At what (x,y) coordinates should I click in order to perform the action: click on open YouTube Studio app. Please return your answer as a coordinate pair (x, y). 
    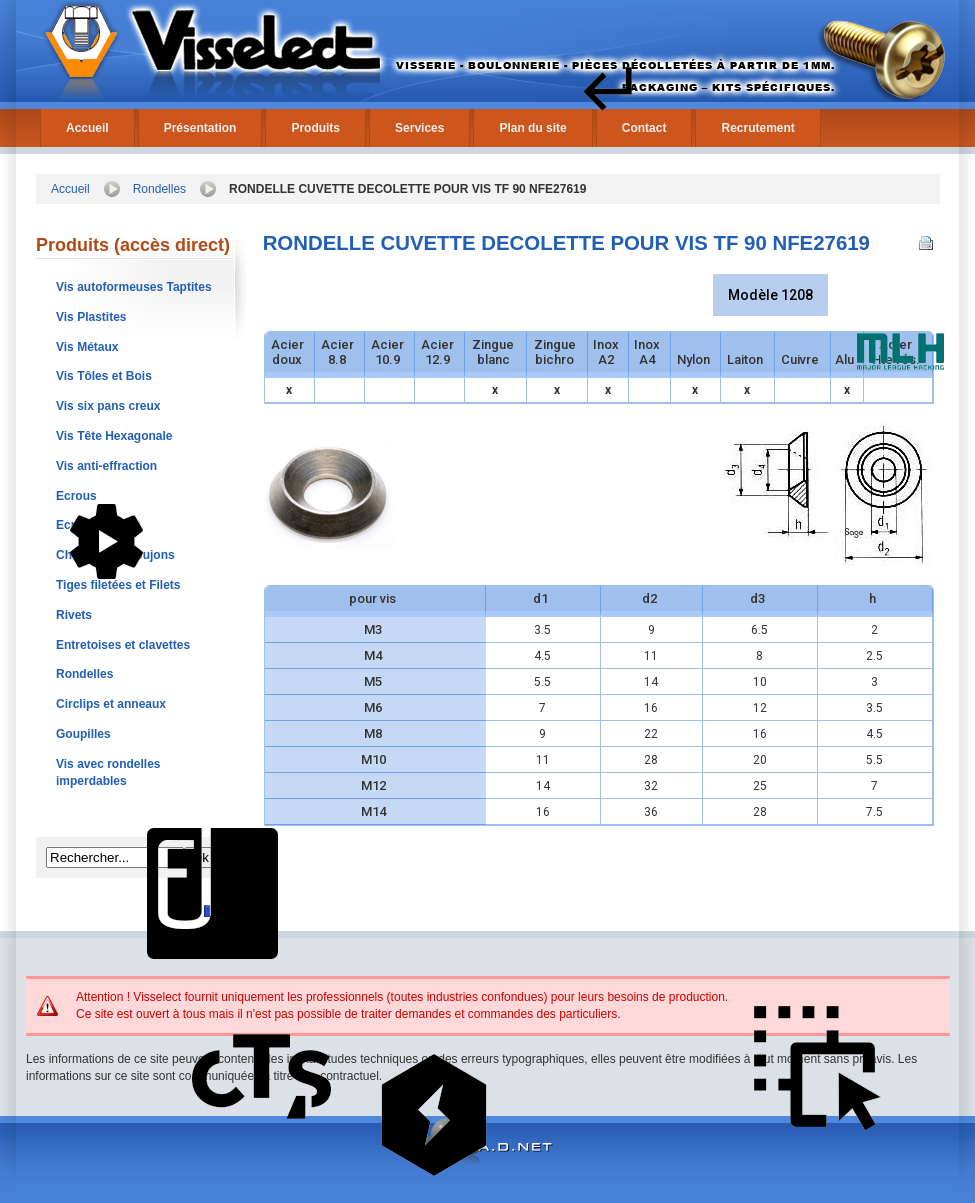
    Looking at the image, I should click on (106, 541).